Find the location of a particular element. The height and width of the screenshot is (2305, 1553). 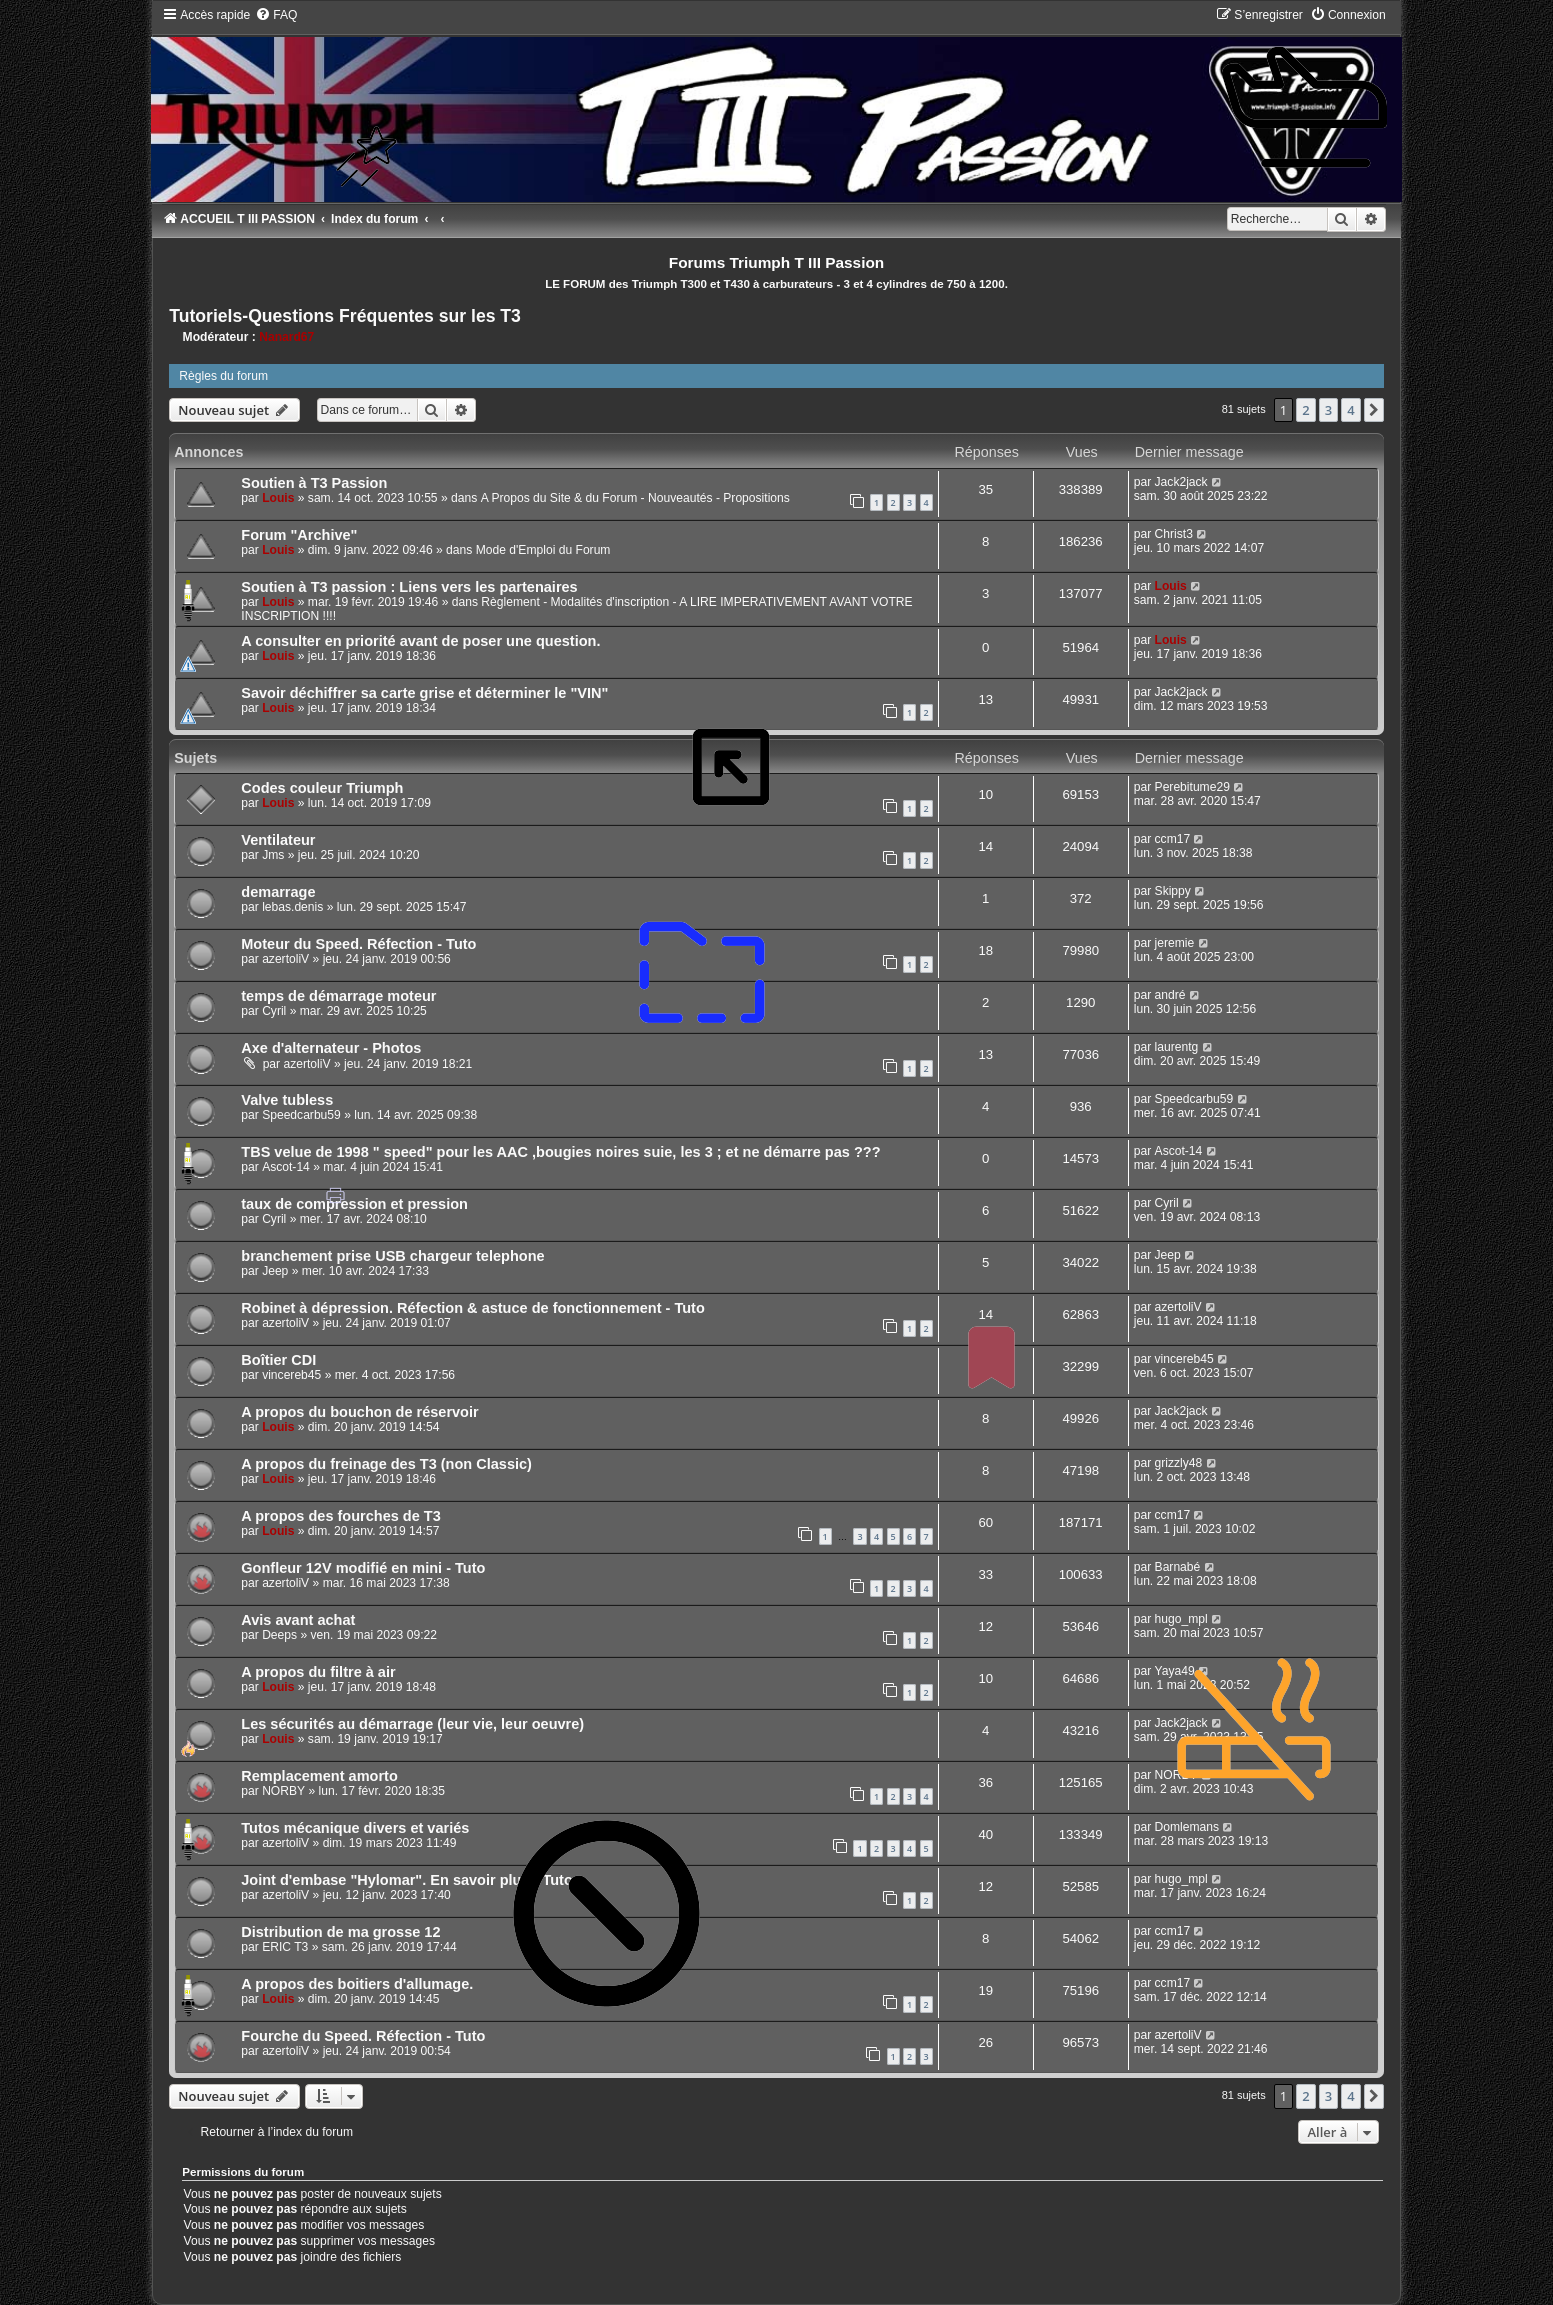

save this item for later is located at coordinates (991, 1357).